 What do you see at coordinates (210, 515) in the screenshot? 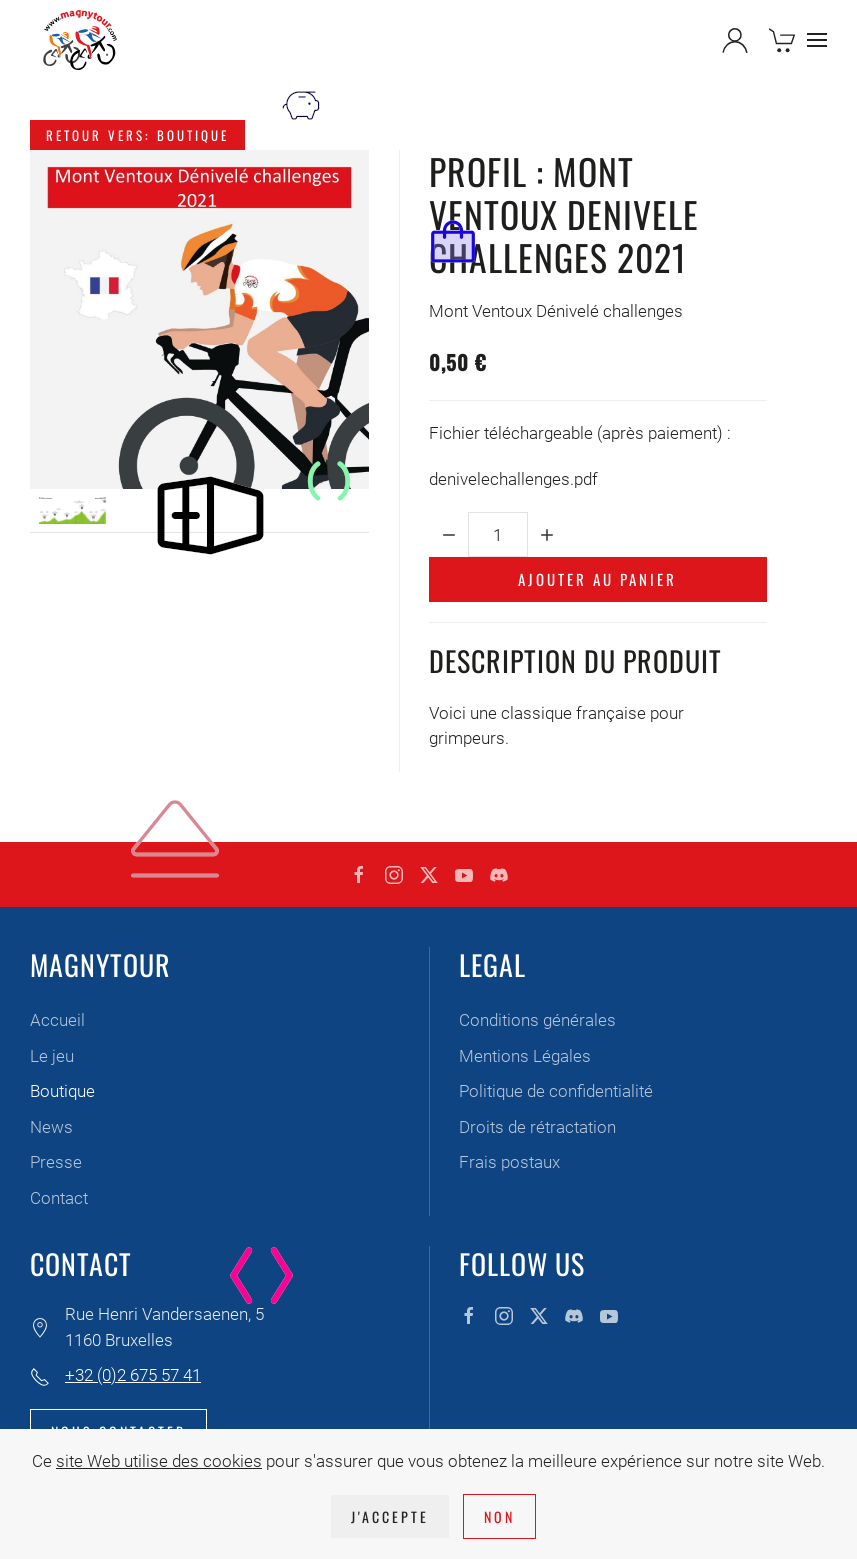
I see `view shipping or freight details` at bounding box center [210, 515].